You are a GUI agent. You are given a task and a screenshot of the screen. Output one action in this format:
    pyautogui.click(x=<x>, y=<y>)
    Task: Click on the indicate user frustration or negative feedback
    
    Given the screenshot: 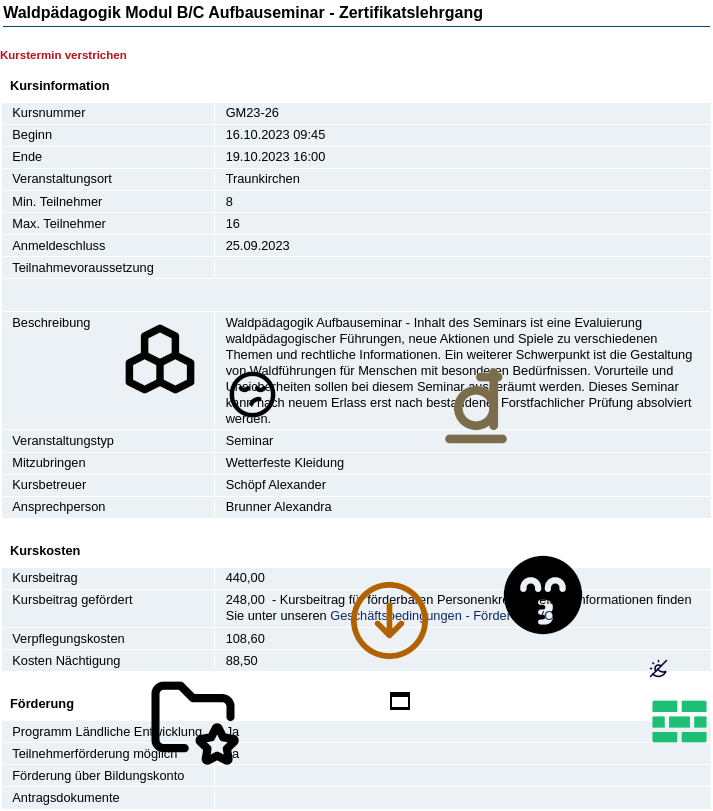 What is the action you would take?
    pyautogui.click(x=252, y=394)
    